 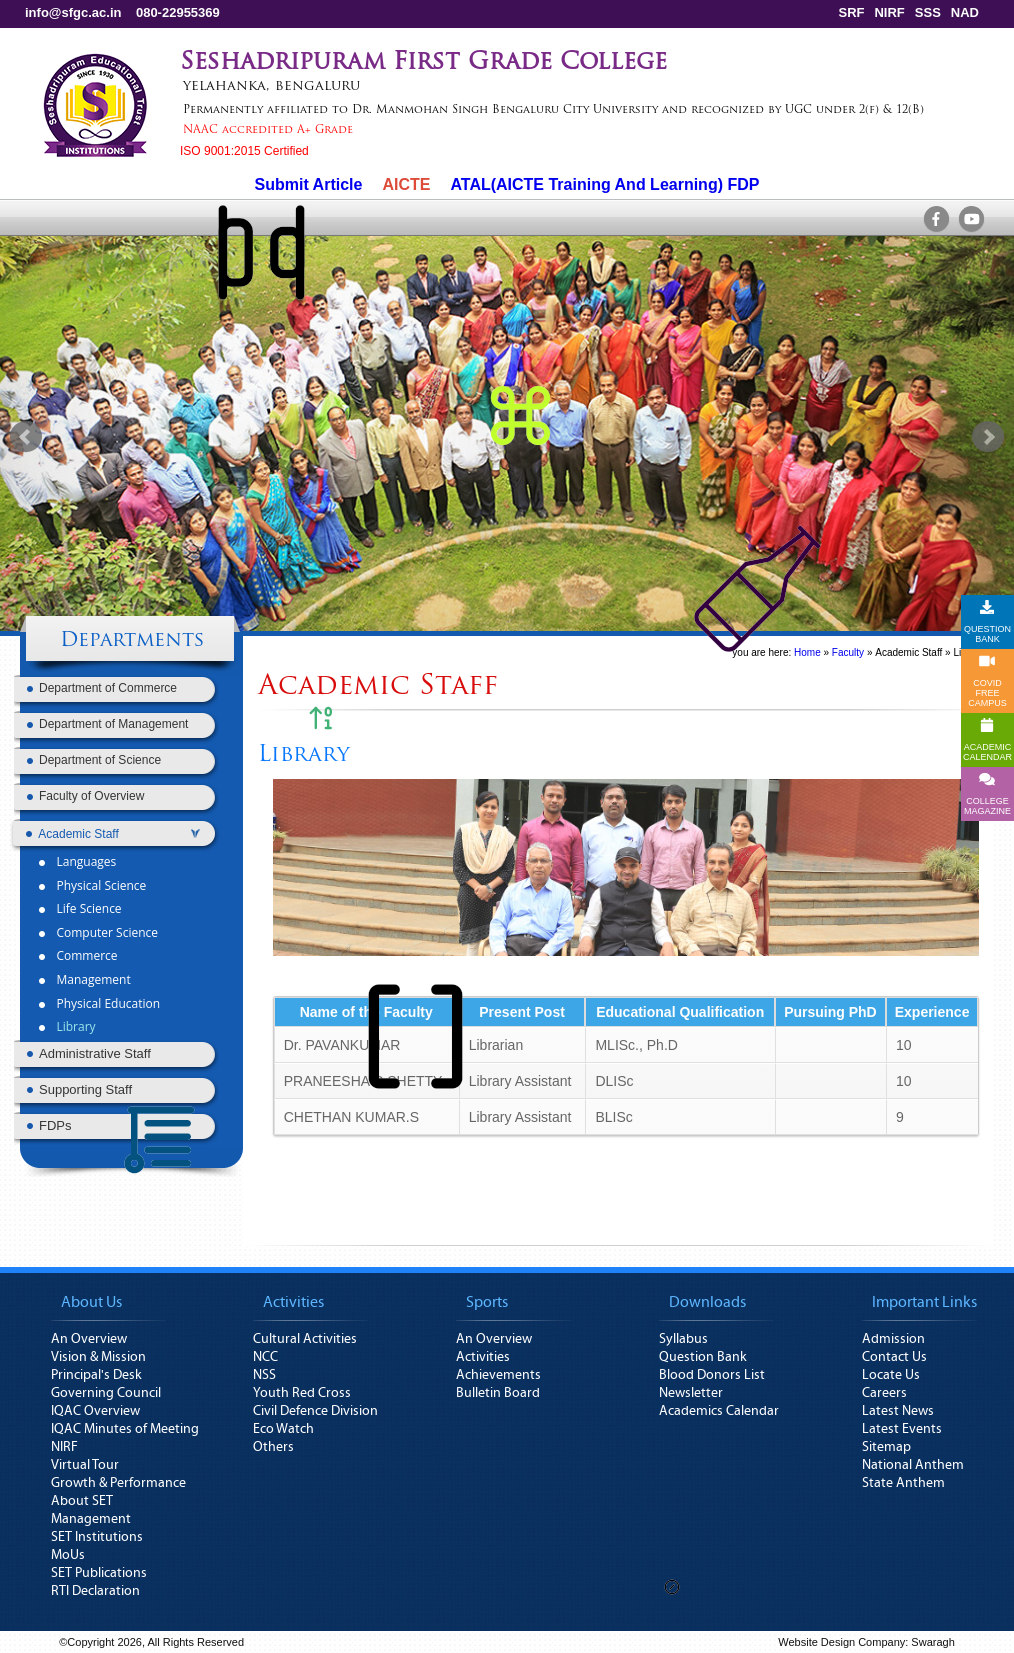 I want to click on distribute elements with equal horizontal spacing, so click(x=261, y=252).